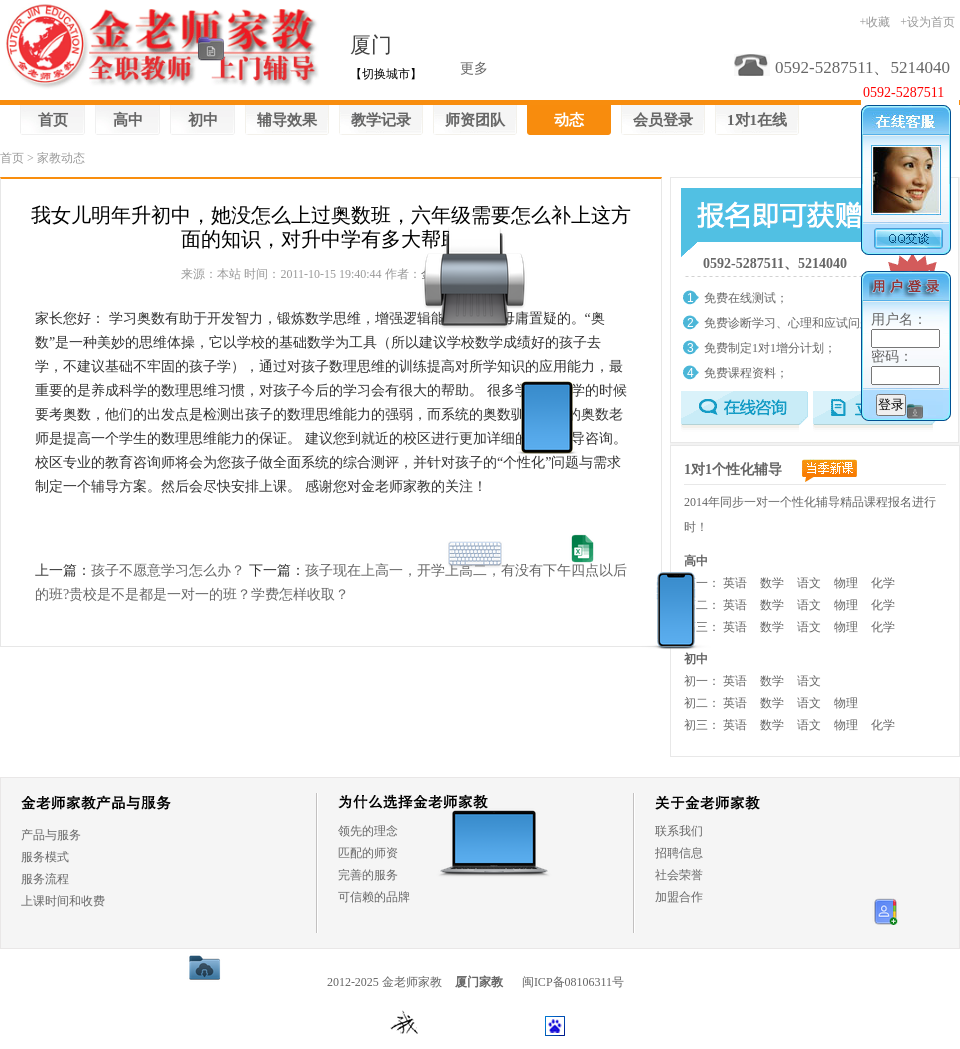 This screenshot has height=1049, width=960. I want to click on iPhone XR device icon for system identification, so click(676, 611).